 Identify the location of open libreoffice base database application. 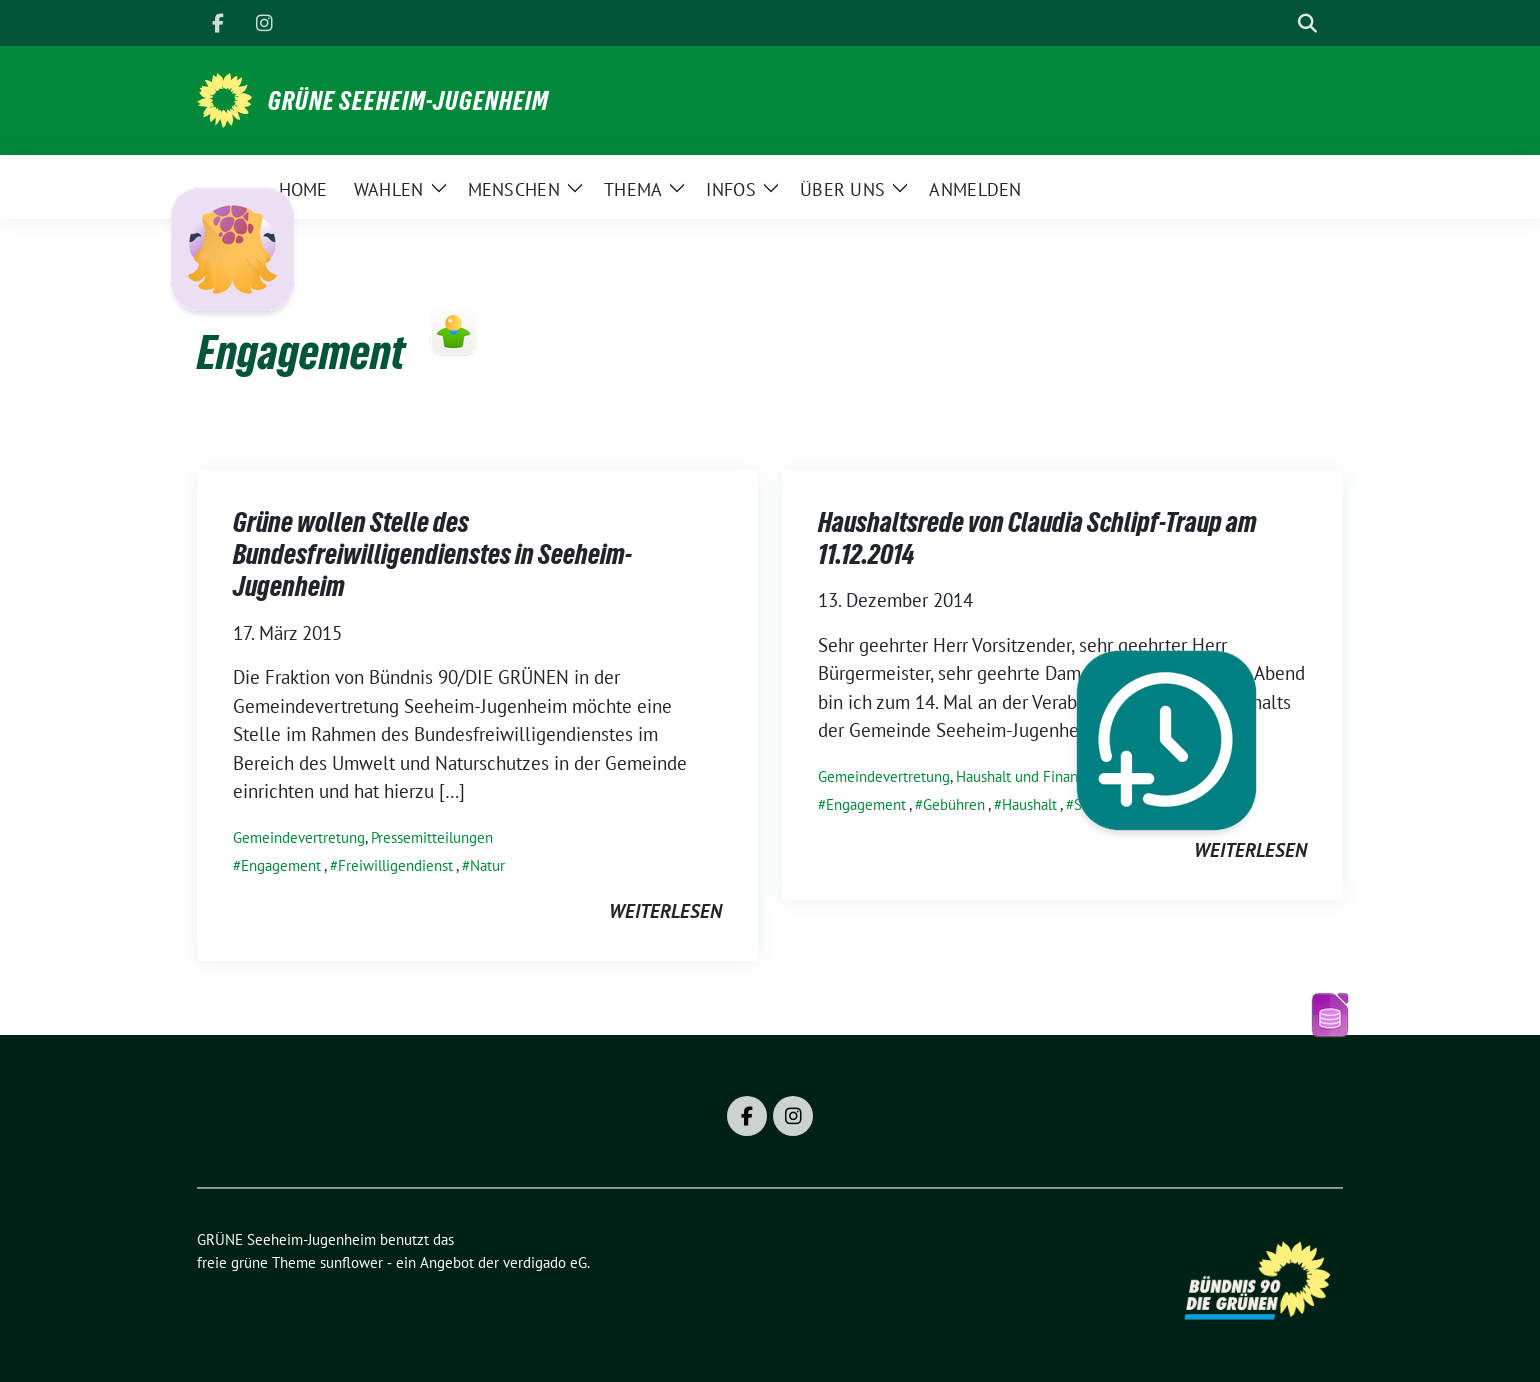
(1330, 1015).